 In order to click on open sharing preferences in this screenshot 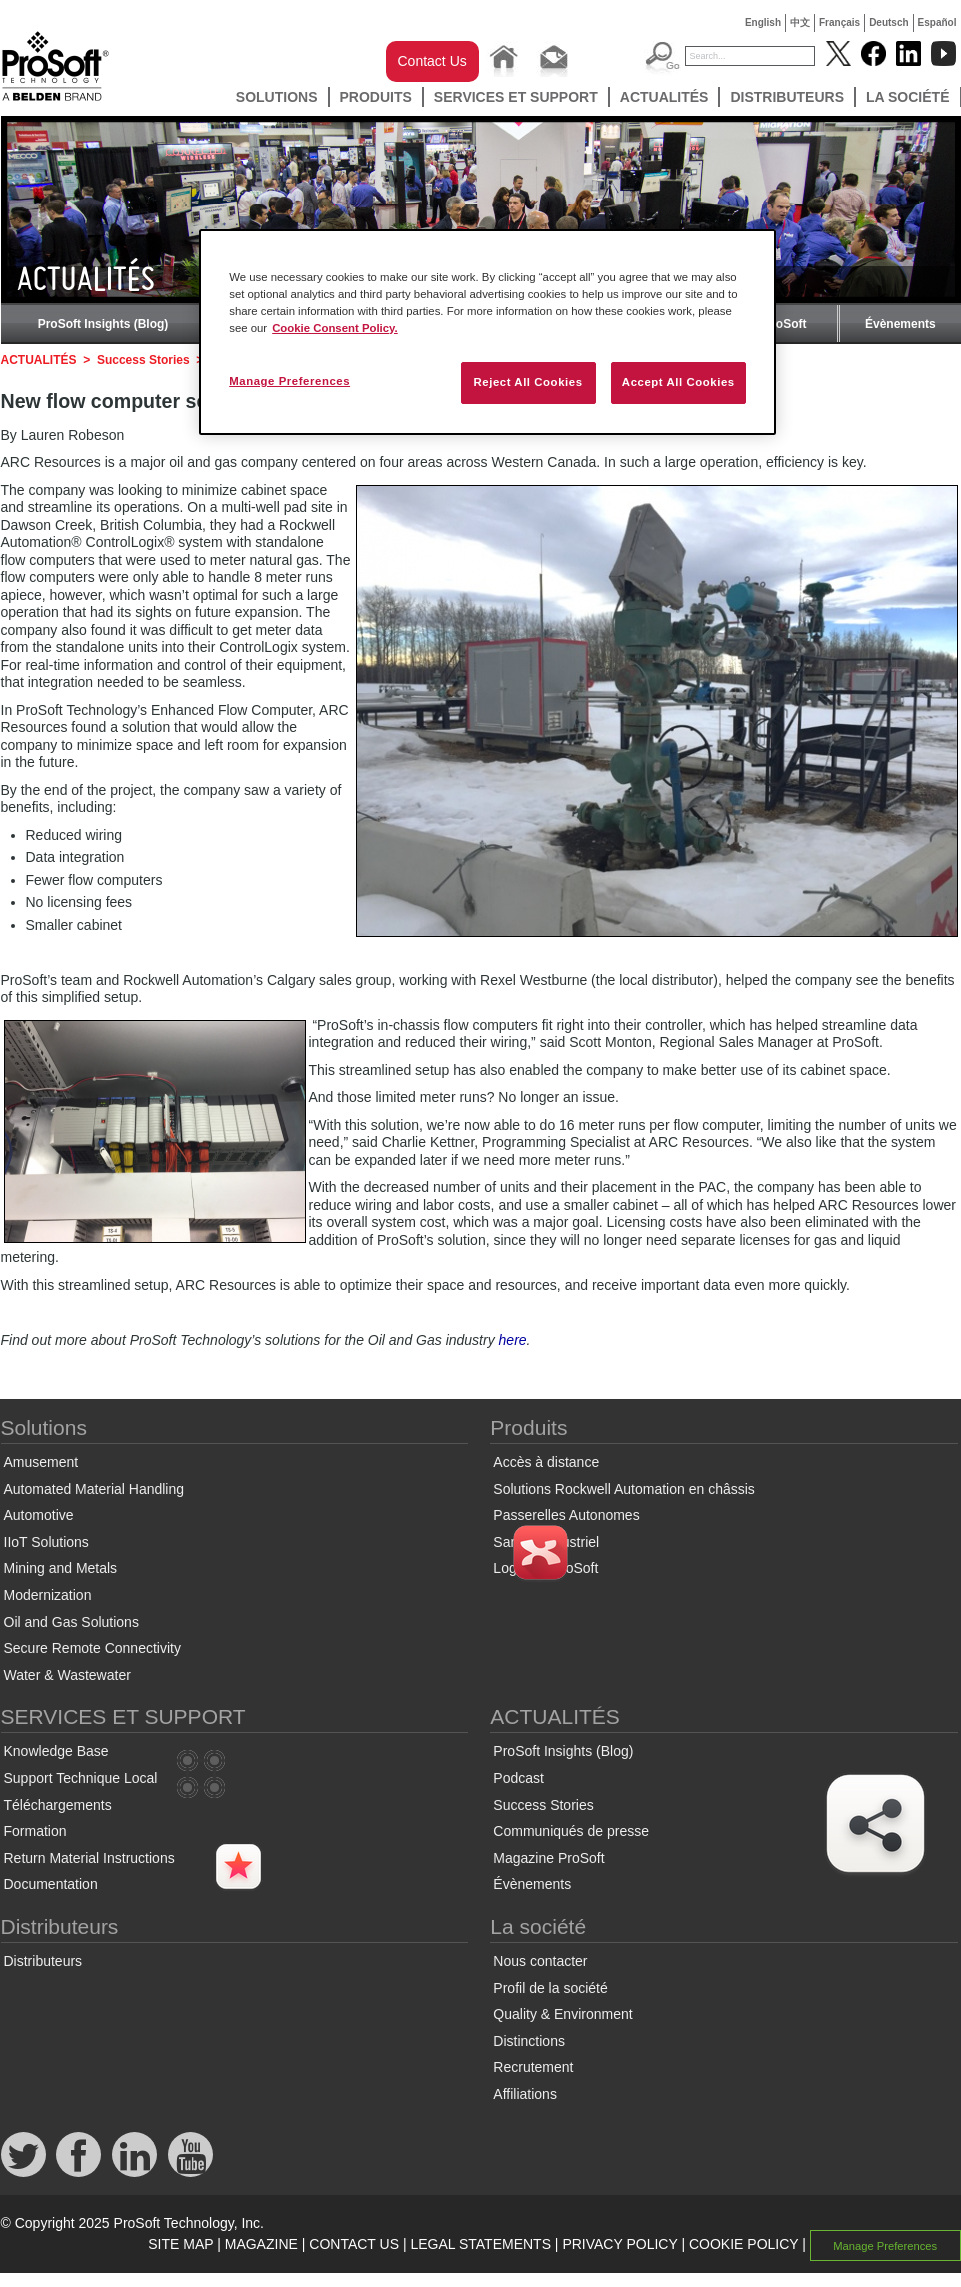, I will do `click(875, 1823)`.